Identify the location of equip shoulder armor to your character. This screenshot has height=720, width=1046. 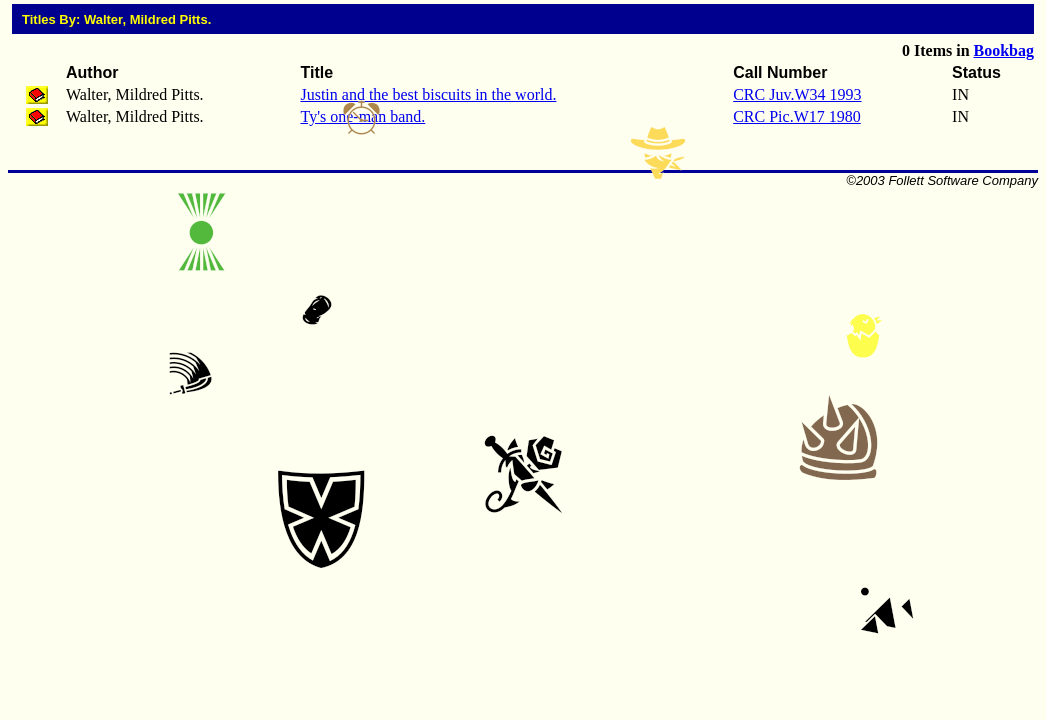
(838, 437).